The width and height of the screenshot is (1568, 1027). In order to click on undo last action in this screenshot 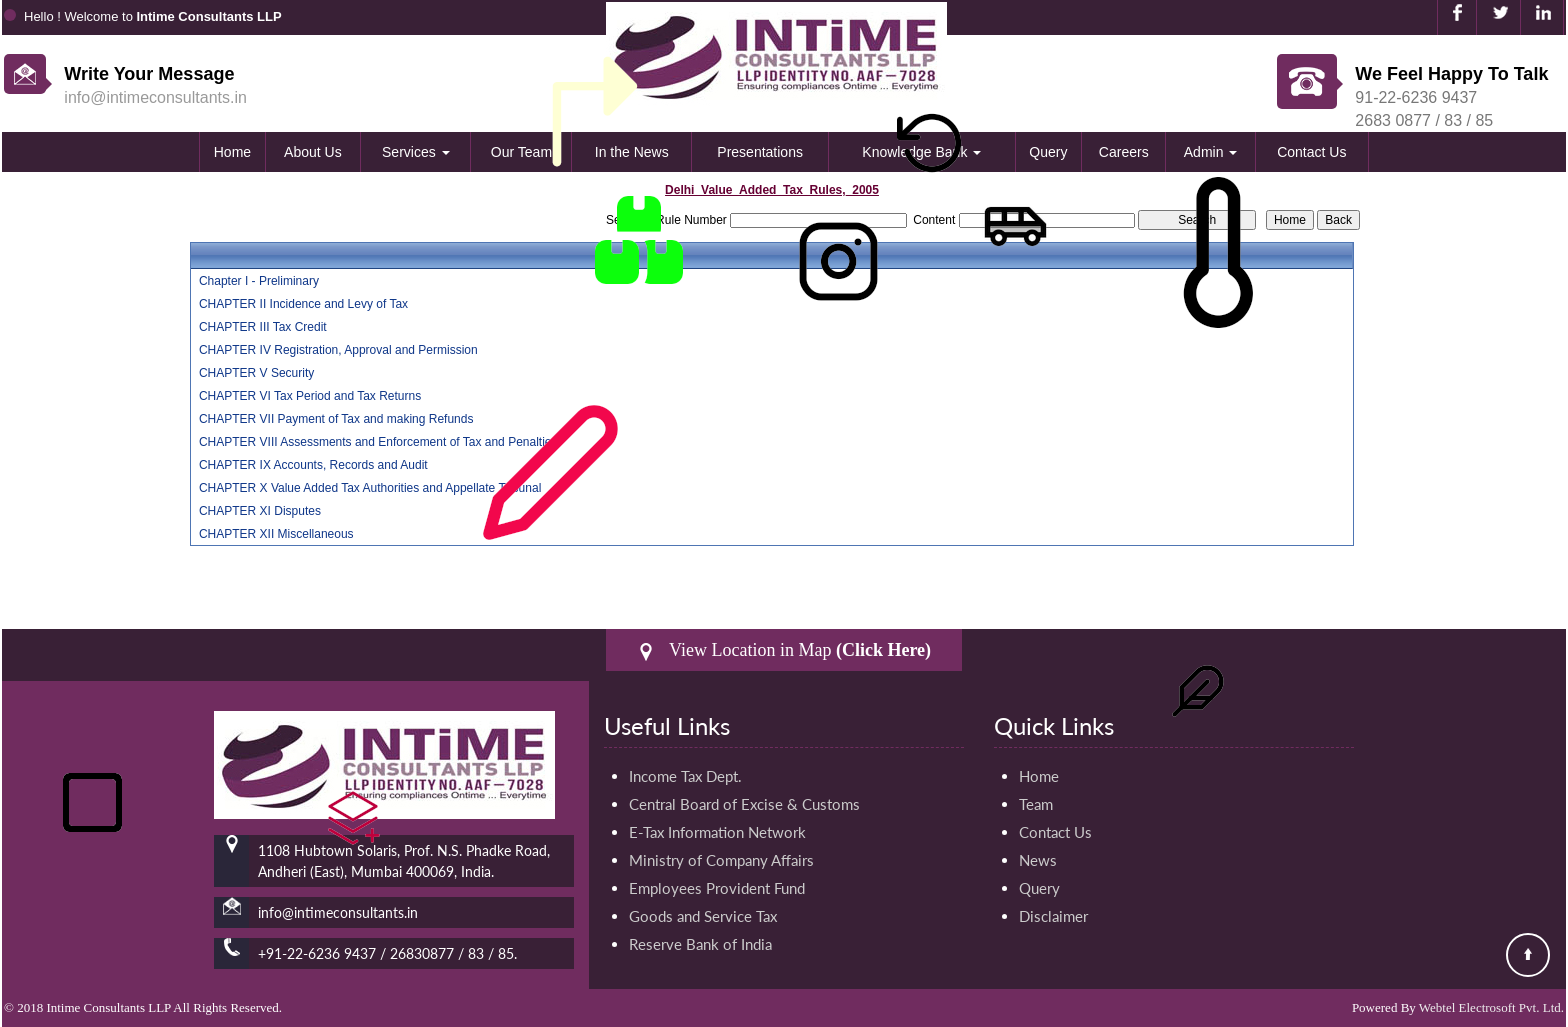, I will do `click(932, 143)`.